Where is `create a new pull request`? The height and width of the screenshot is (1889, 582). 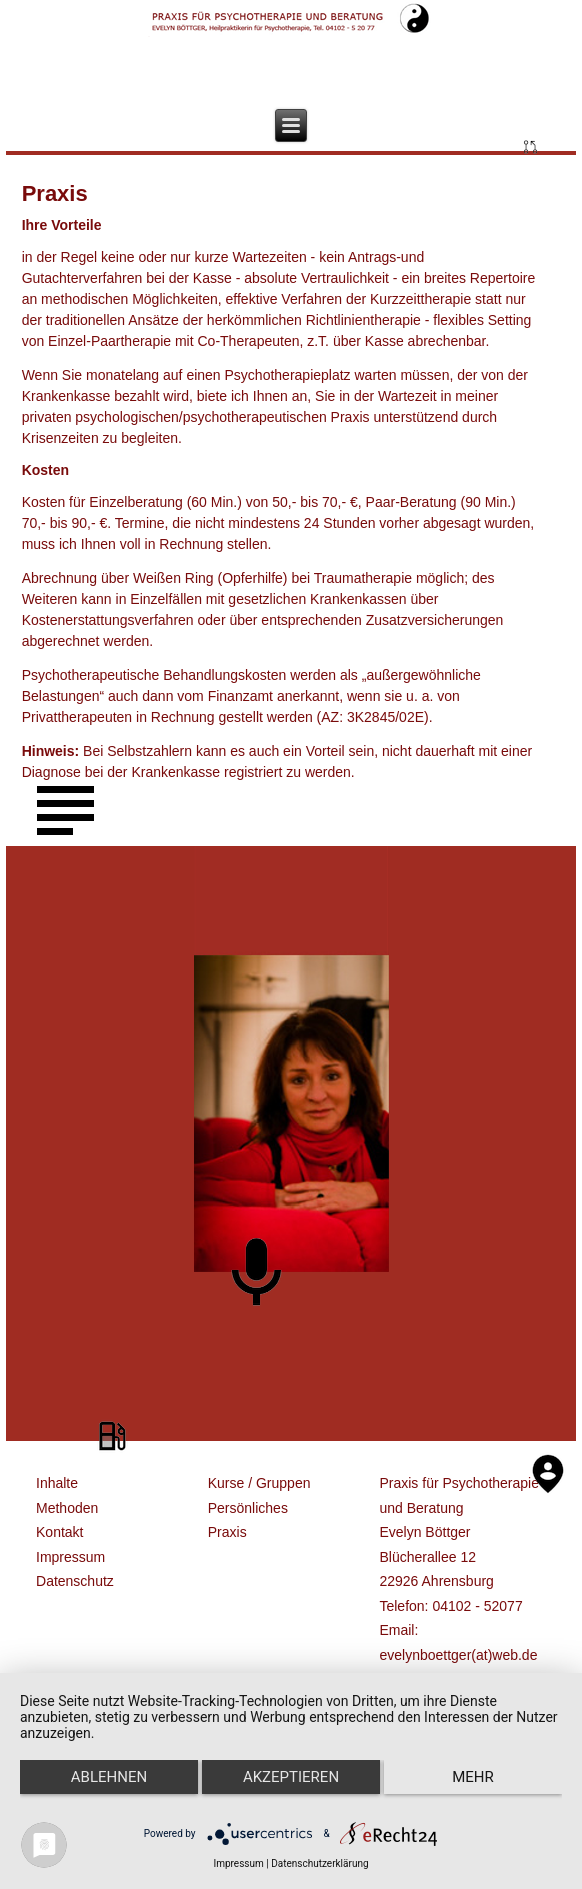
create a new pull request is located at coordinates (530, 147).